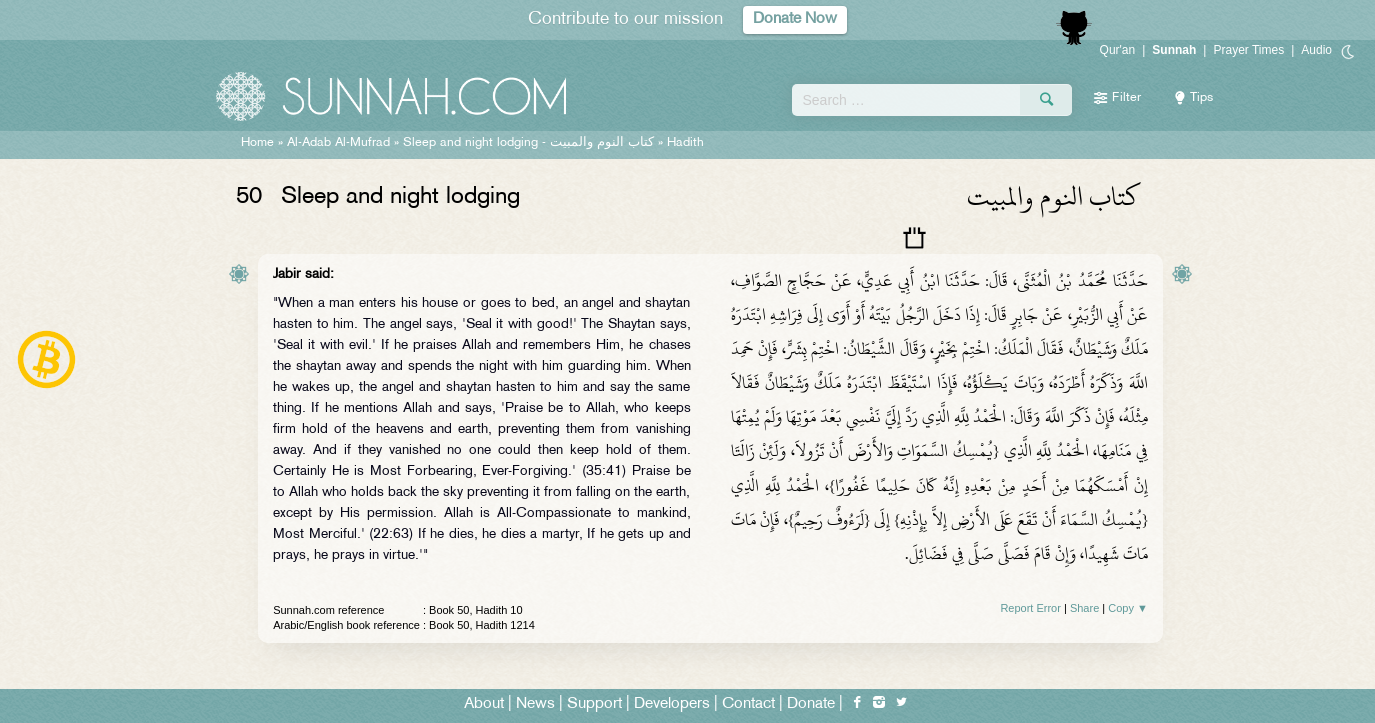 The width and height of the screenshot is (1375, 723). What do you see at coordinates (914, 238) in the screenshot?
I see `connect to a sensor device` at bounding box center [914, 238].